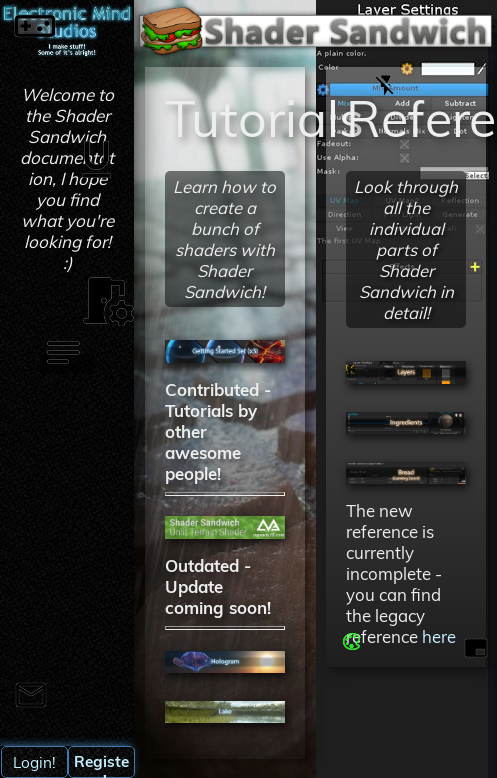 This screenshot has width=497, height=778. What do you see at coordinates (476, 648) in the screenshot?
I see `add a watermark or branding overlay to content` at bounding box center [476, 648].